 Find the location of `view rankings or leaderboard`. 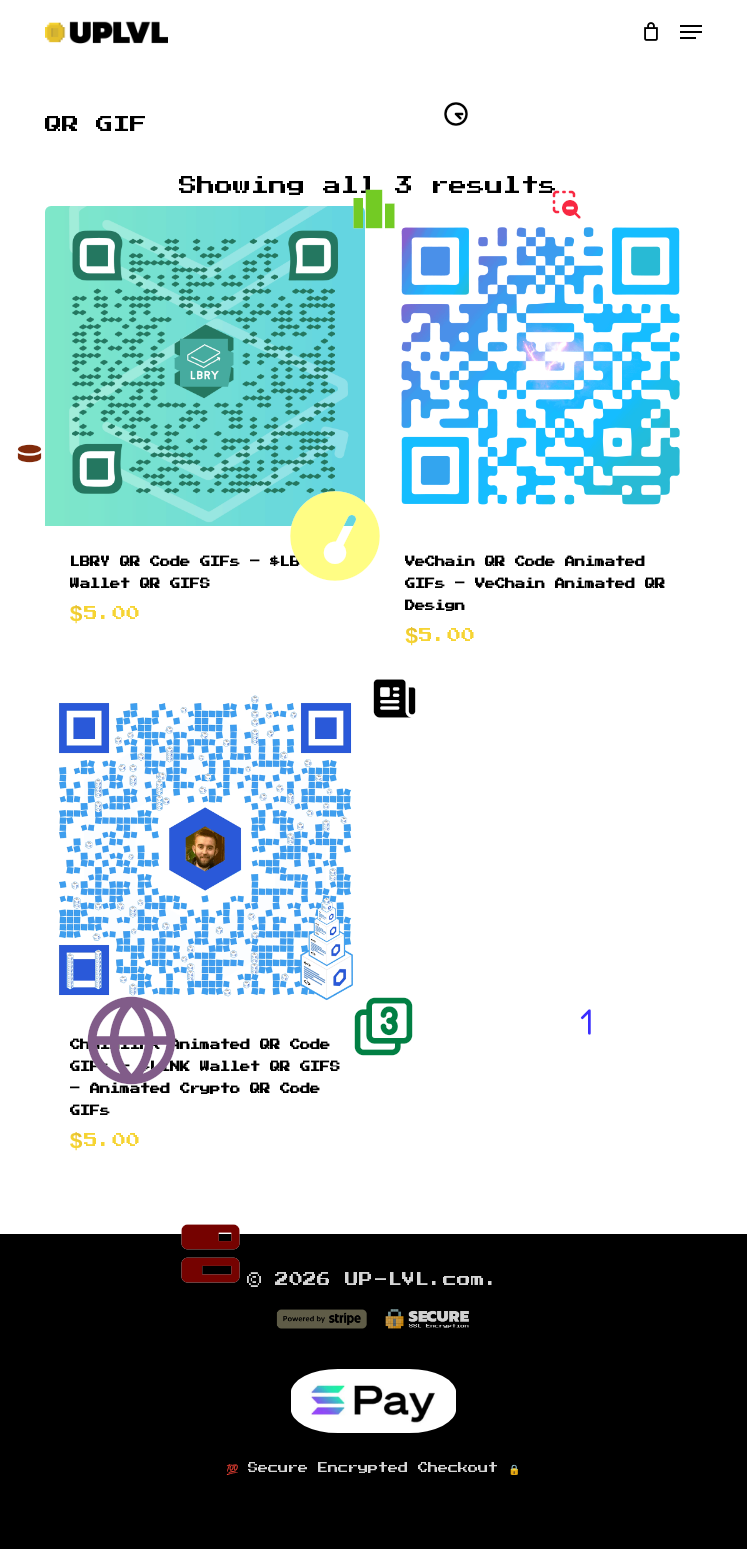

view rankings or leaderboard is located at coordinates (374, 209).